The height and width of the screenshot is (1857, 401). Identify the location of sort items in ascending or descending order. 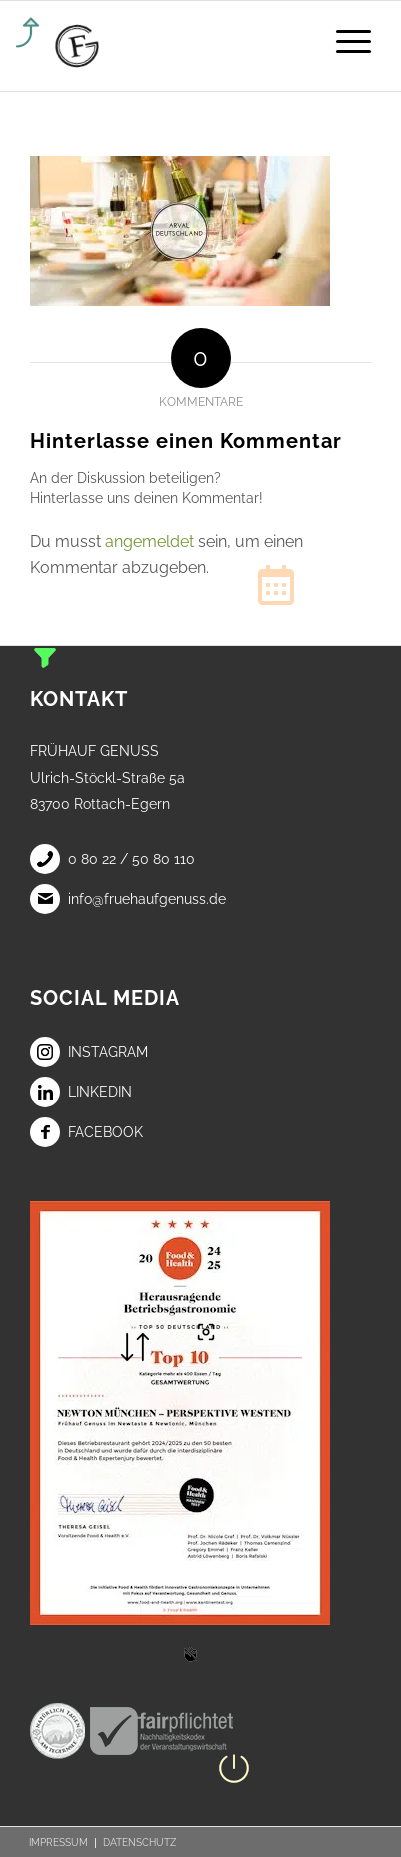
(135, 1347).